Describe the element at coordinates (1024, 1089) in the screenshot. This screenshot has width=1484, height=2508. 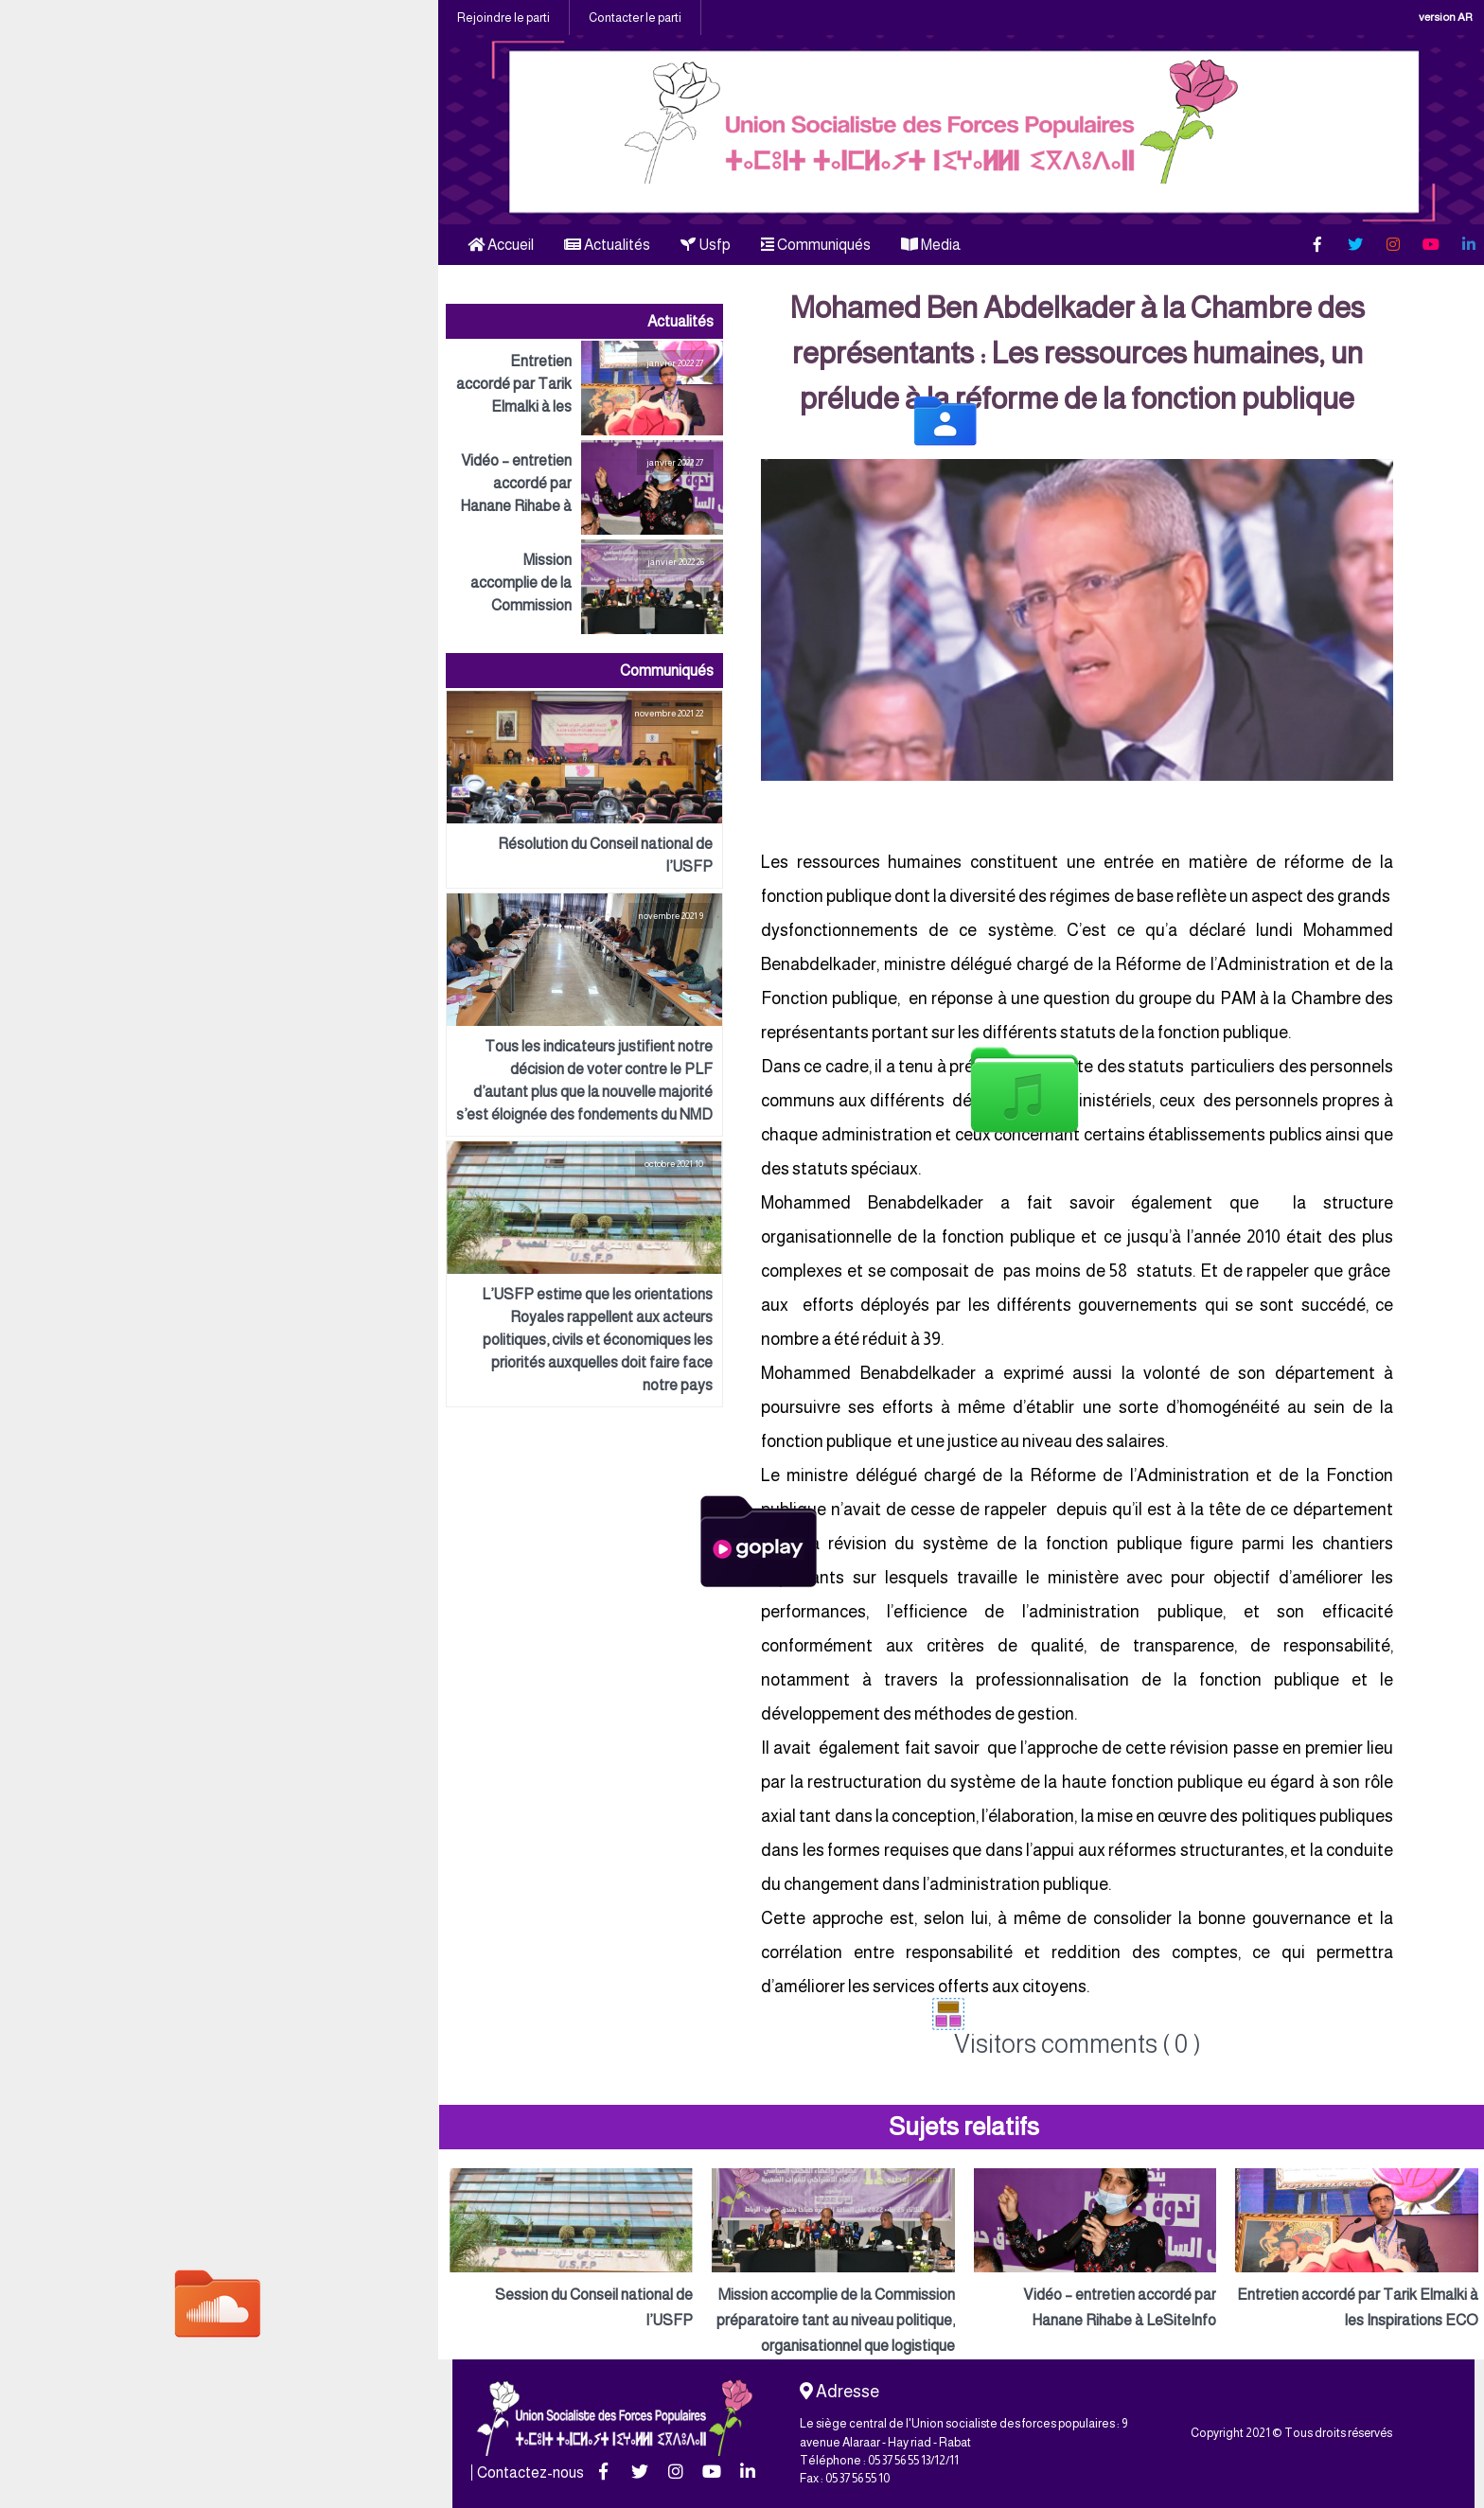
I see `open your music files folder` at that location.